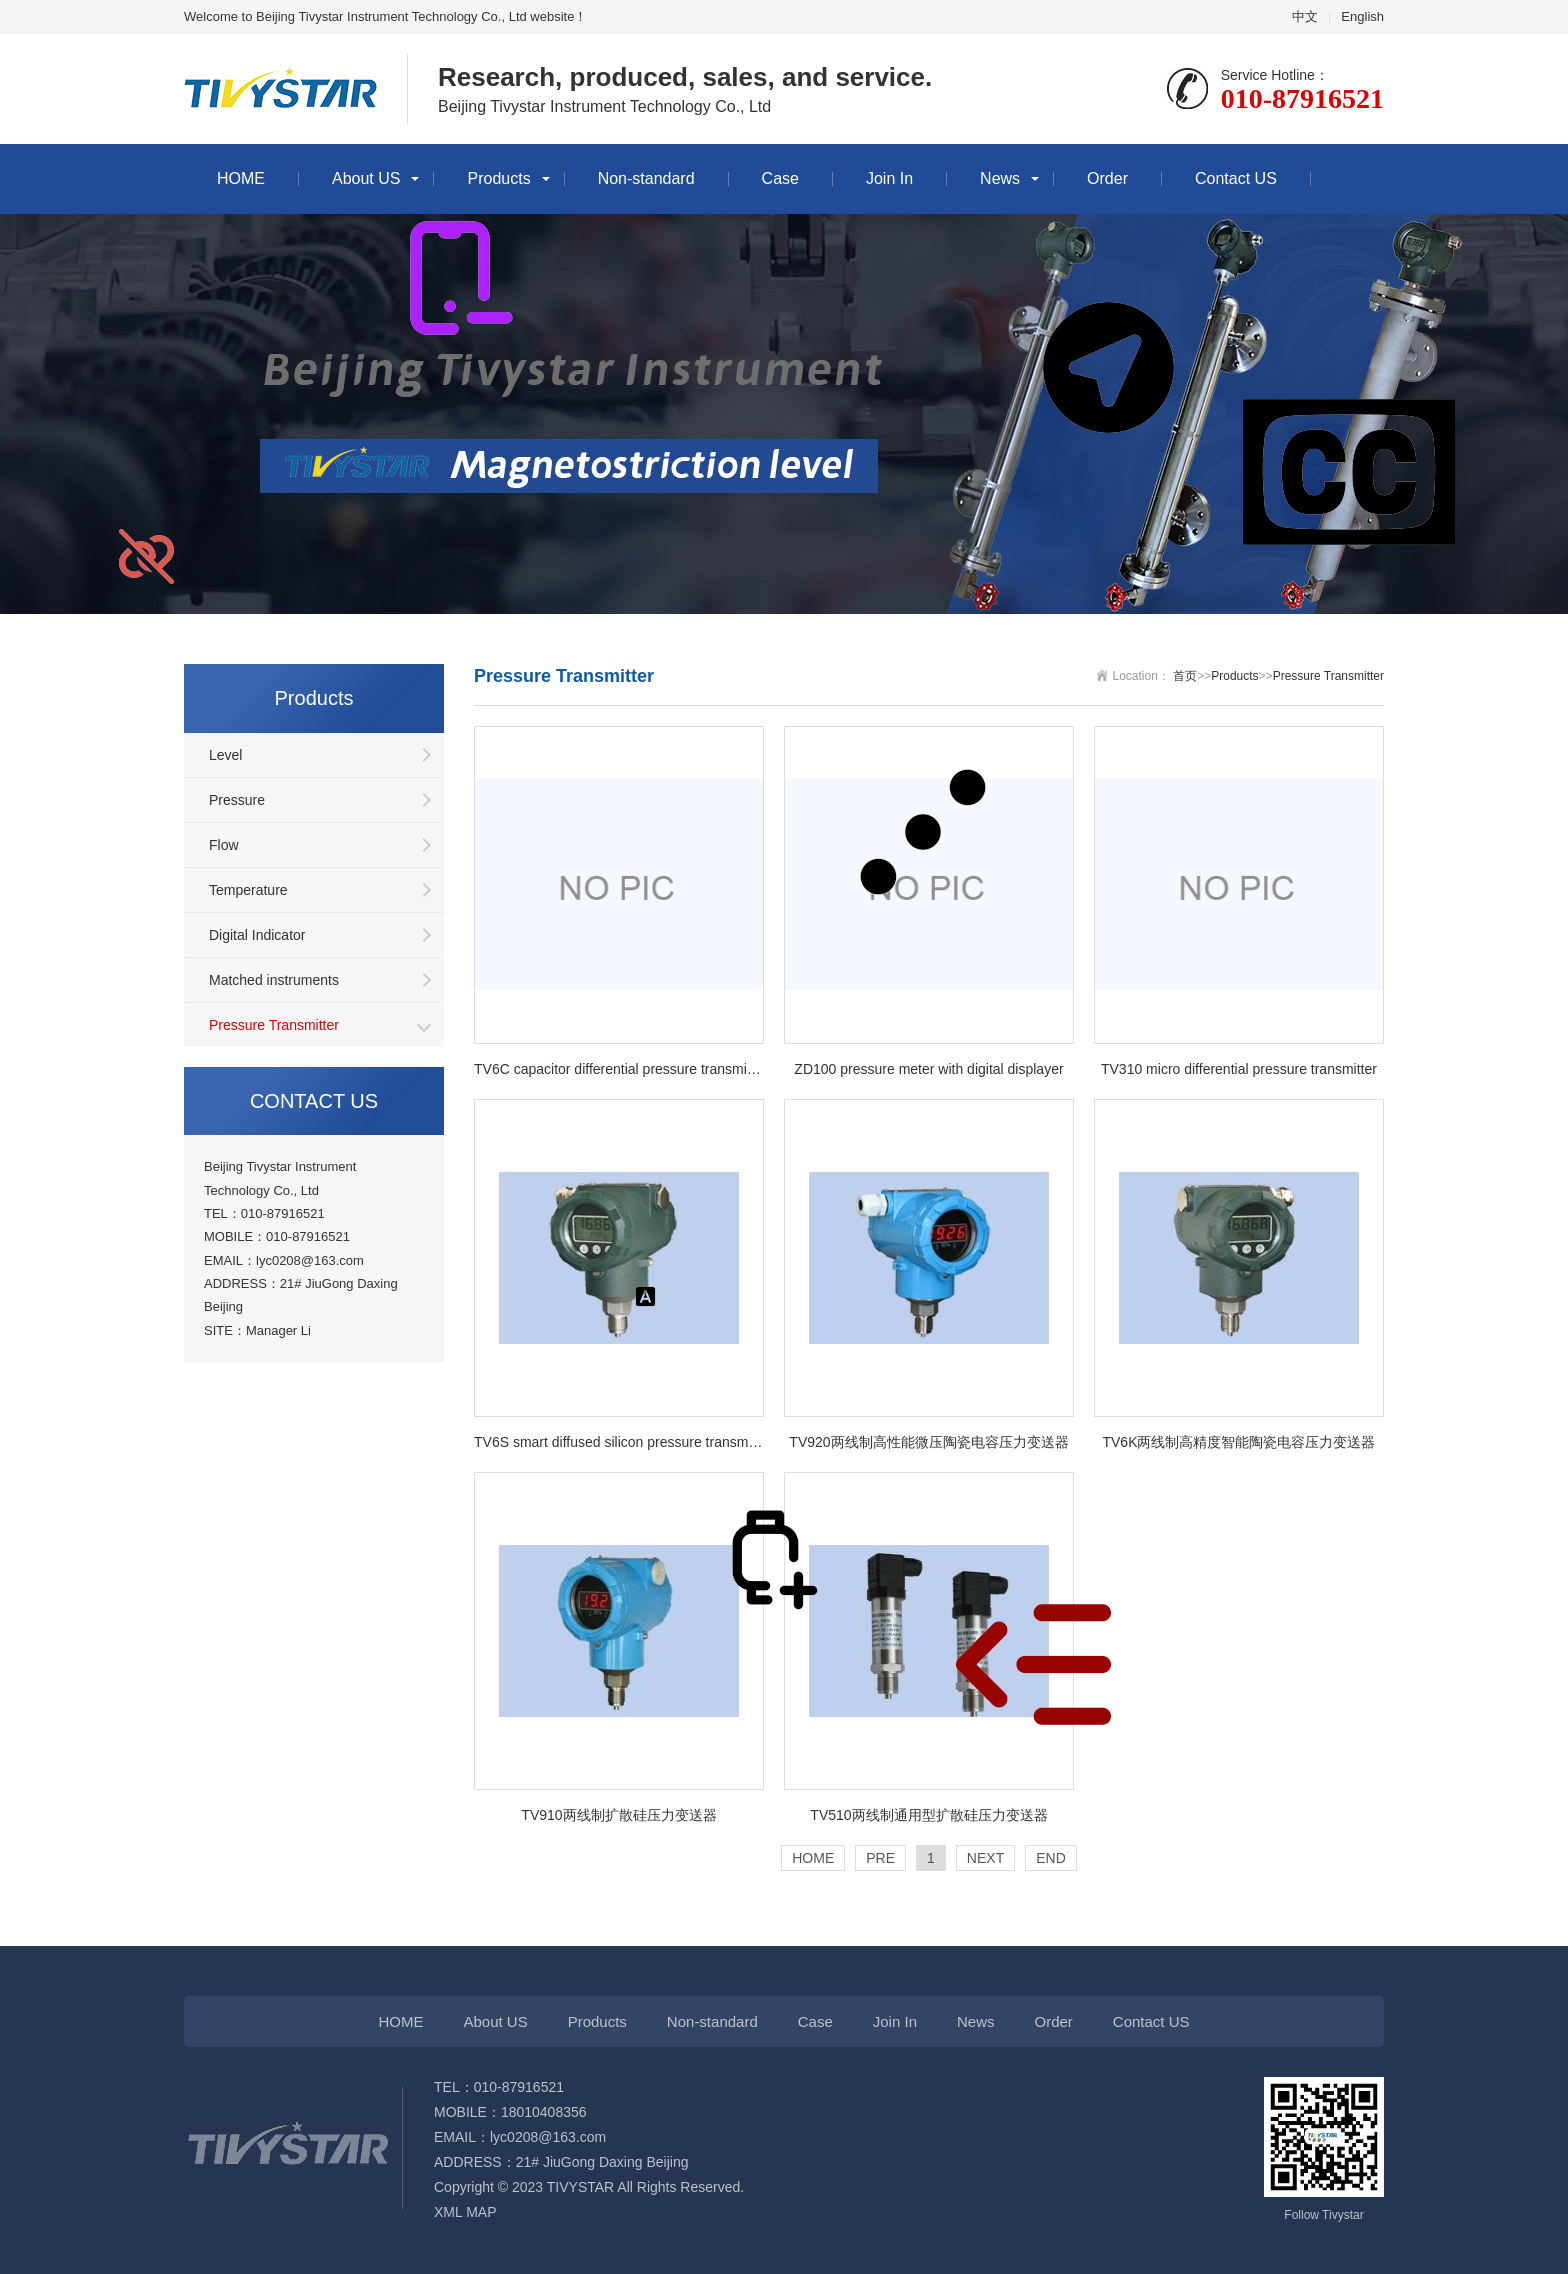  What do you see at coordinates (146, 556) in the screenshot?
I see `indicates a broken or invalid link` at bounding box center [146, 556].